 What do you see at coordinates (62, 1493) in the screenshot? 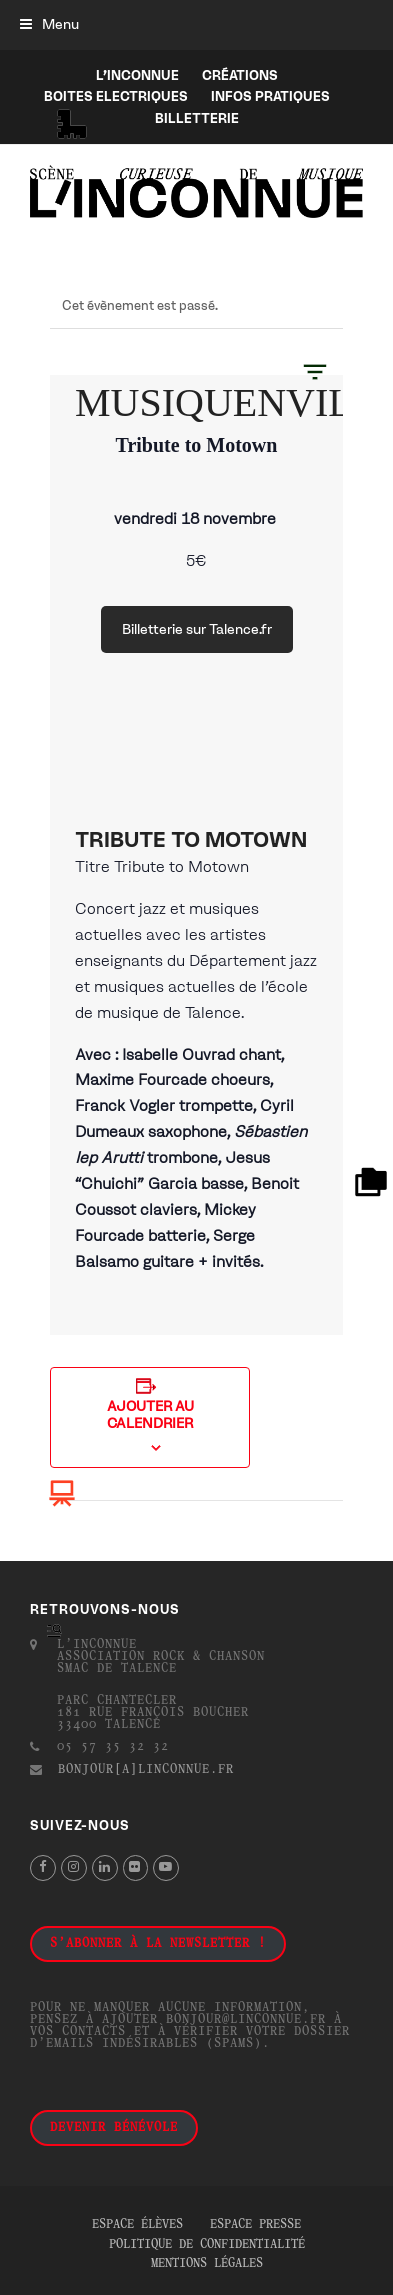
I see `create a new artboard` at bounding box center [62, 1493].